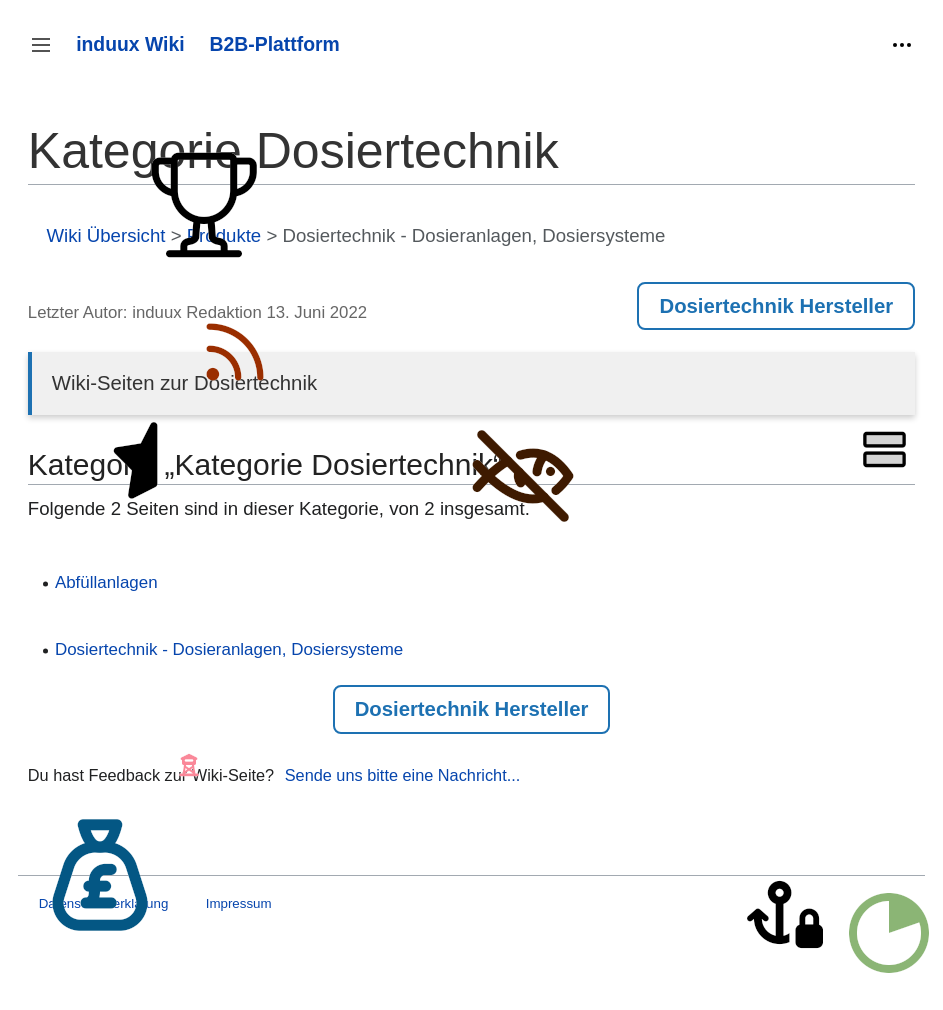 Image resolution: width=943 pixels, height=1010 pixels. What do you see at coordinates (783, 912) in the screenshot?
I see `lock or secure an anchor point` at bounding box center [783, 912].